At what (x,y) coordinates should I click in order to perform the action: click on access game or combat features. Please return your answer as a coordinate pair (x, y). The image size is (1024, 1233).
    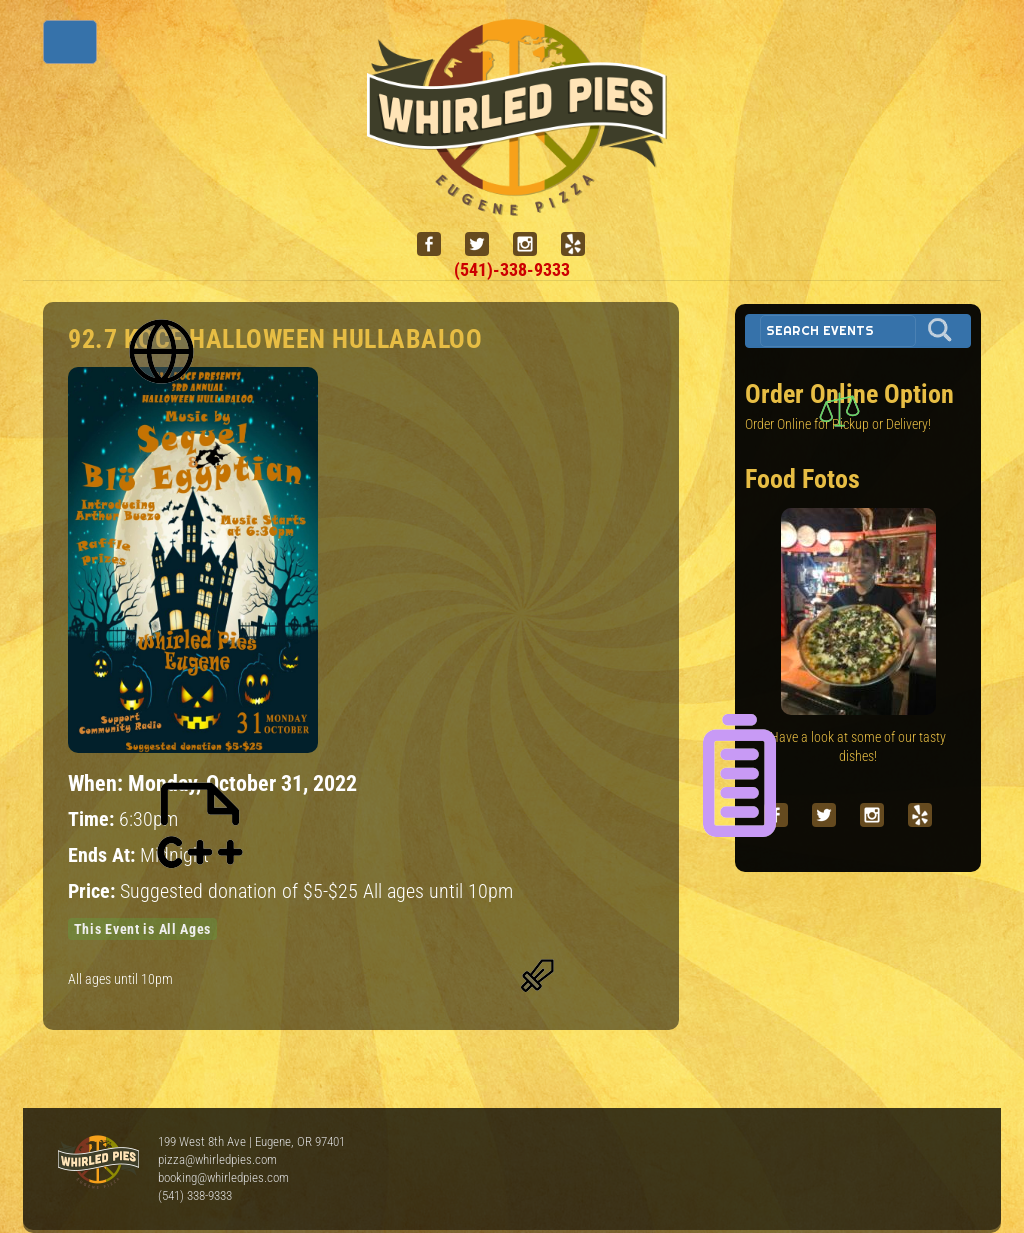
    Looking at the image, I should click on (538, 975).